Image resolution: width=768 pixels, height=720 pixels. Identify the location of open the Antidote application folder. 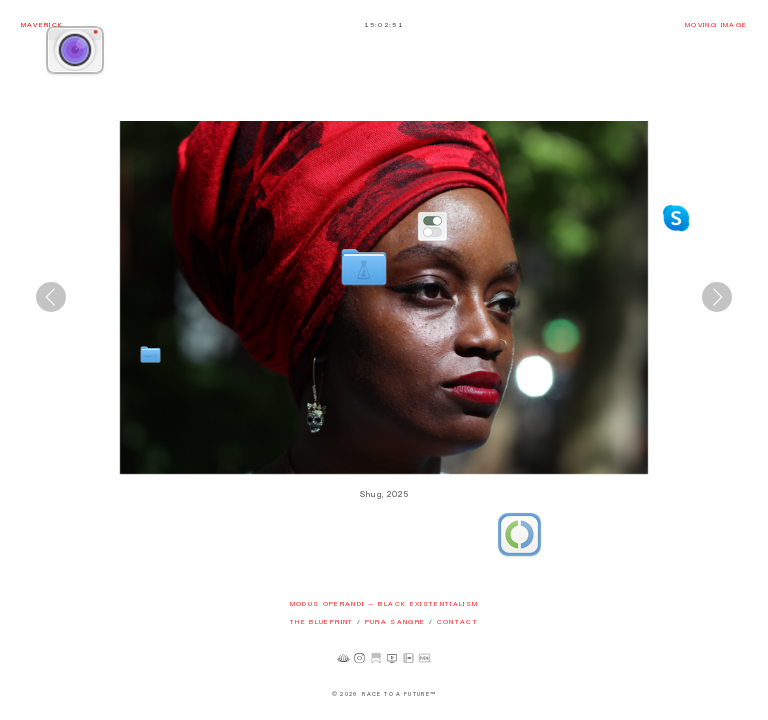
(364, 267).